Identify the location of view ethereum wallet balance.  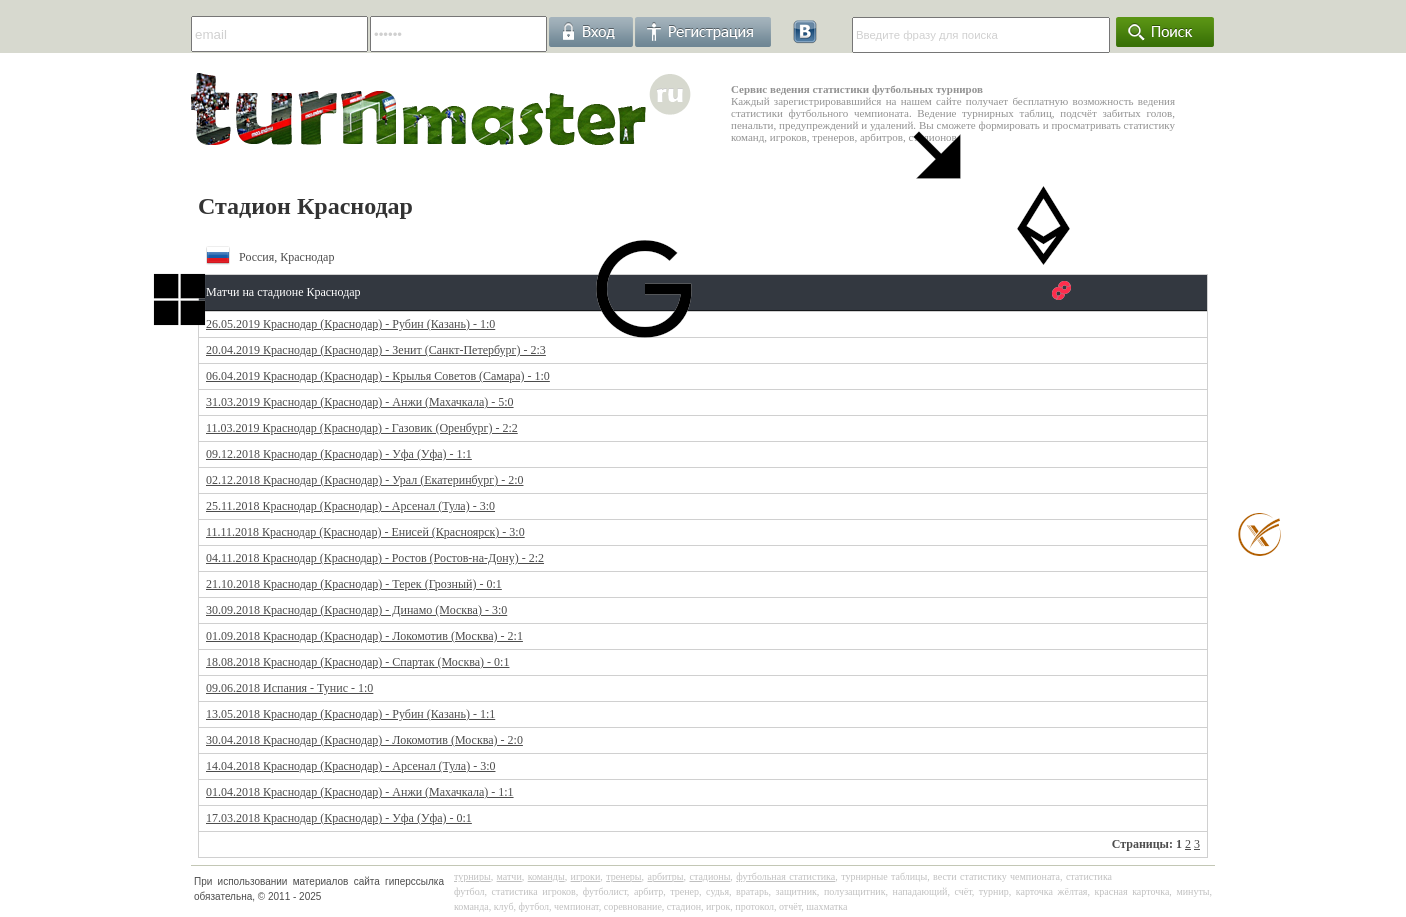
(1043, 225).